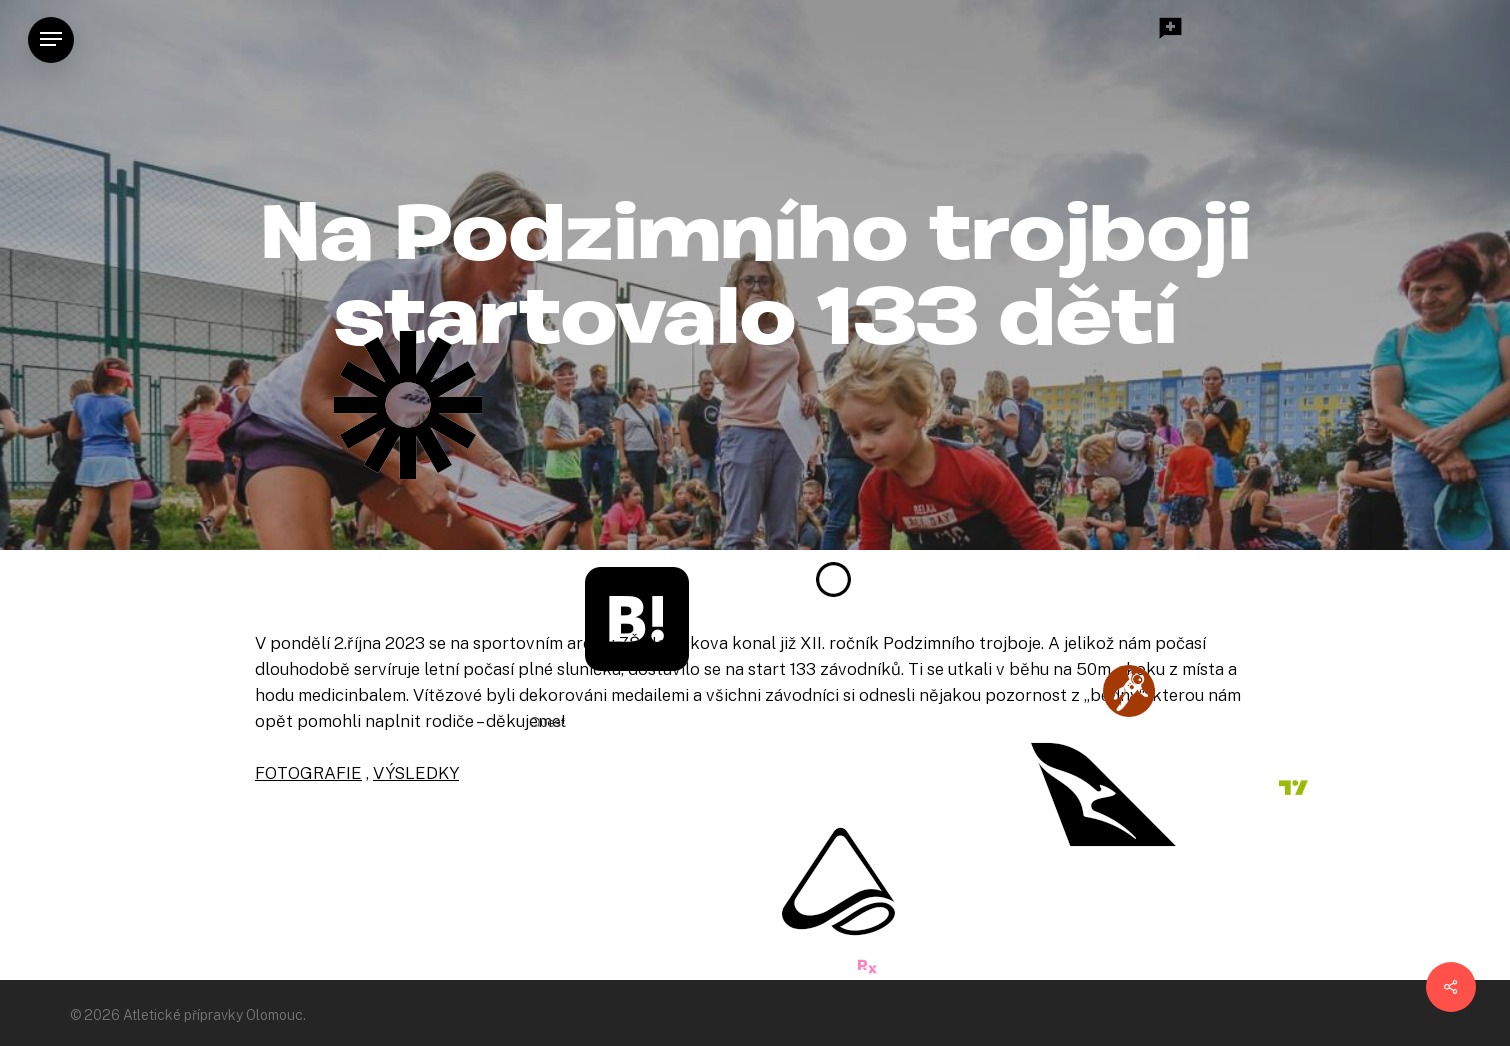  Describe the element at coordinates (838, 881) in the screenshot. I see `mobx-state-tree library logo` at that location.